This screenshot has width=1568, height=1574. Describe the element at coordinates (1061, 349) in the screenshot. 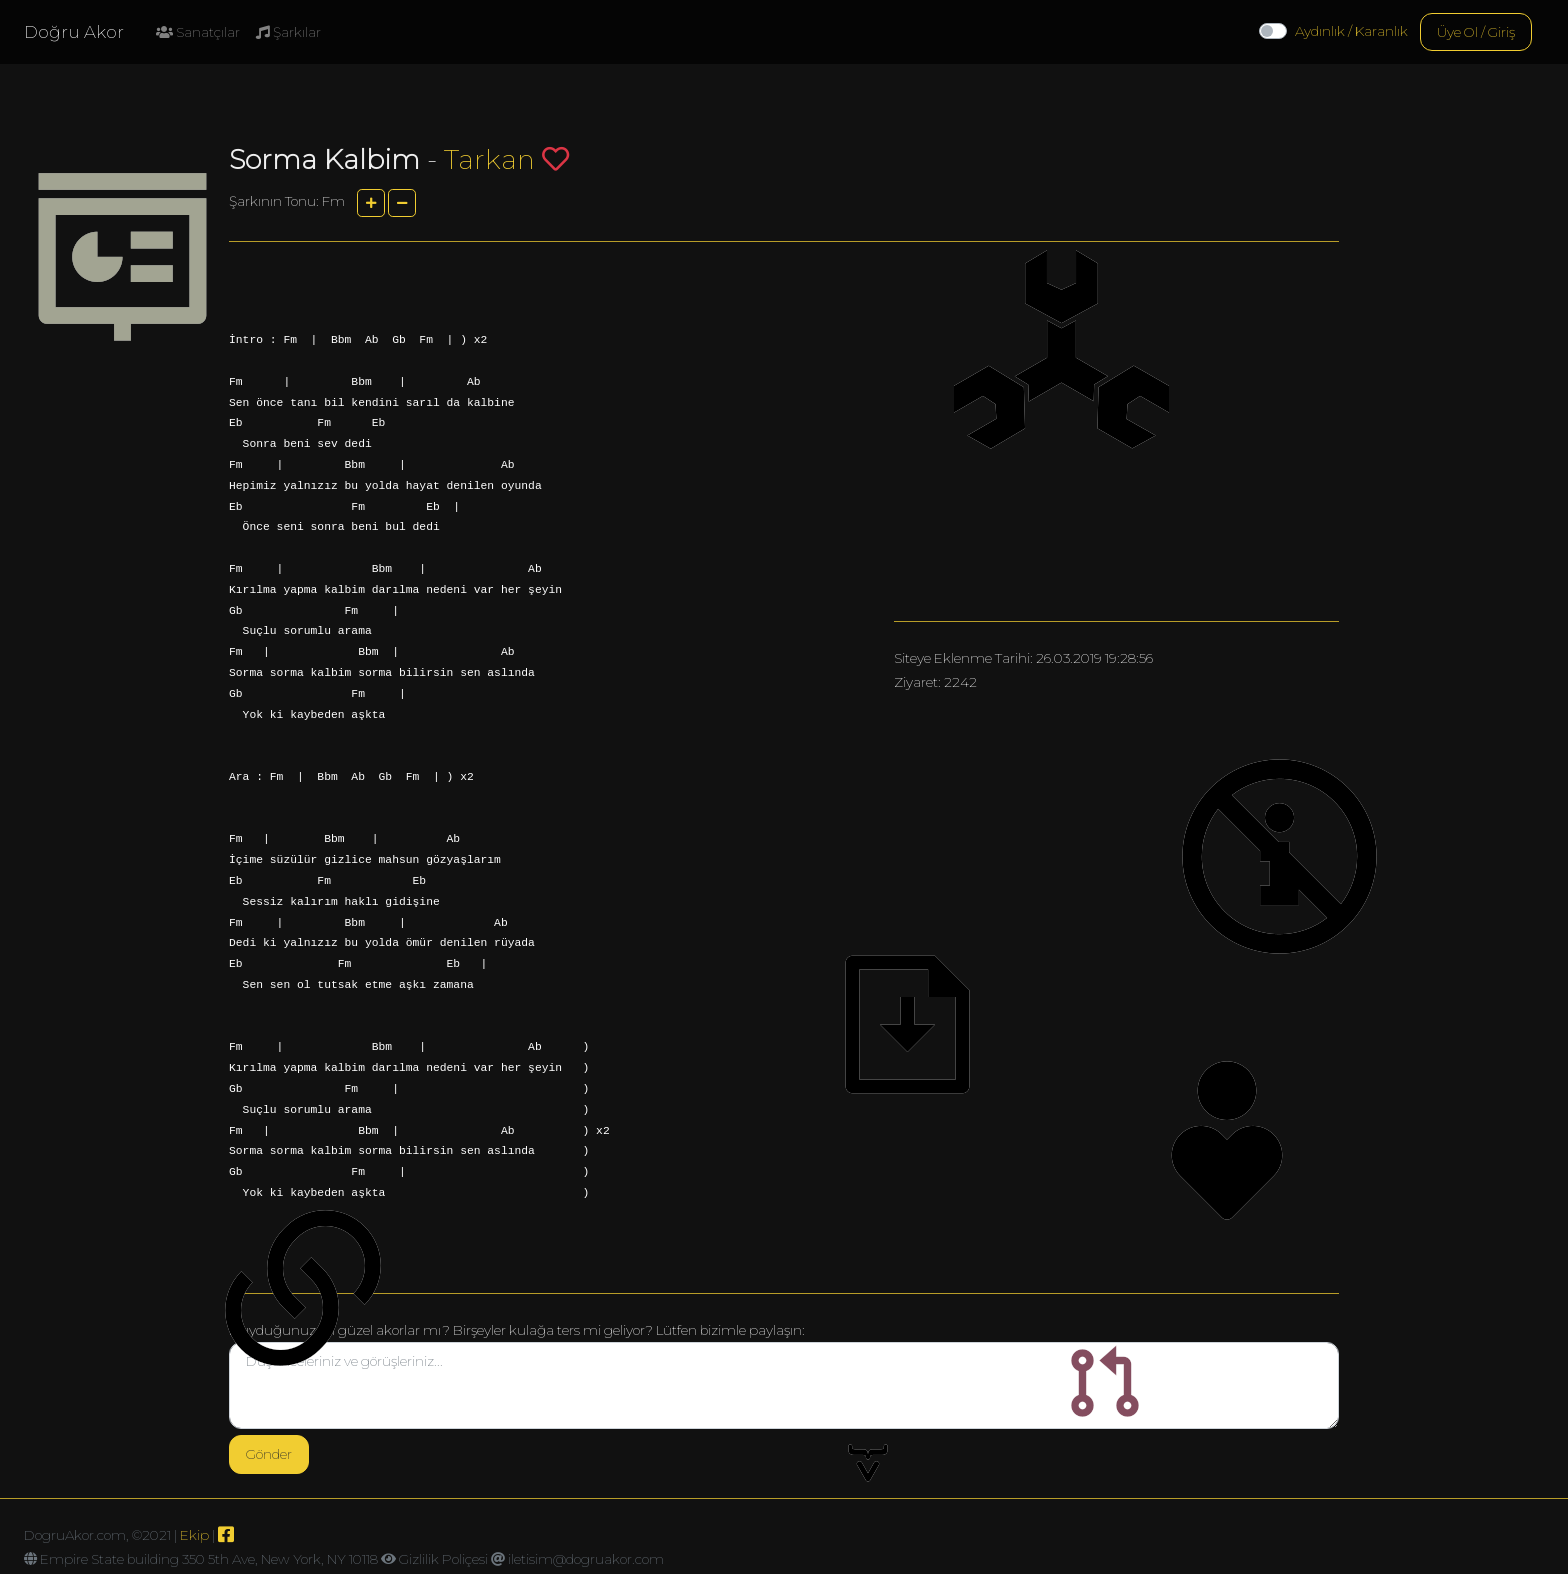

I see `google cloud spanner database service logo` at that location.